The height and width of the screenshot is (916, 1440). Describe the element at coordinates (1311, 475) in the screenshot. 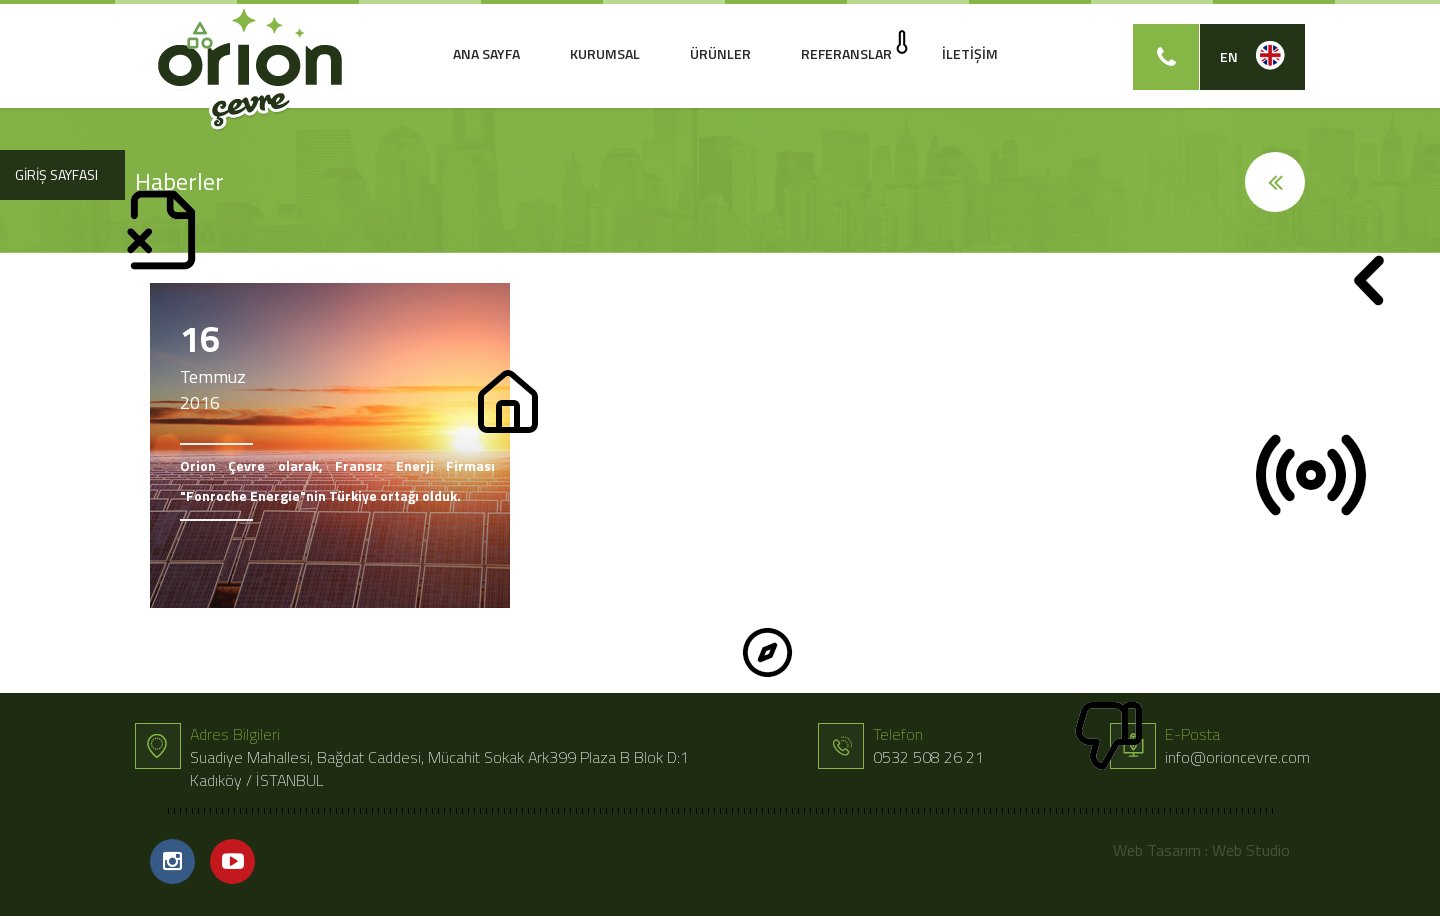

I see `access radio or audio streaming` at that location.